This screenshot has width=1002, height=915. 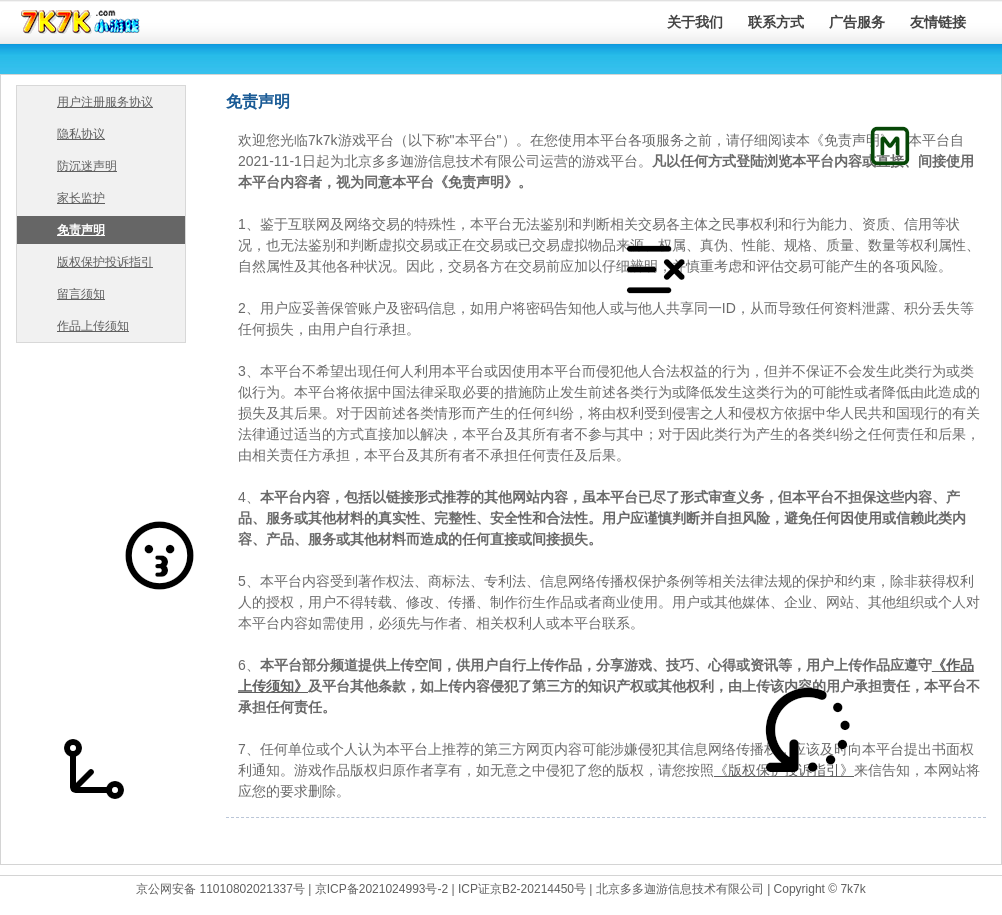 What do you see at coordinates (159, 555) in the screenshot?
I see `send a kiss or blowing kiss emoji` at bounding box center [159, 555].